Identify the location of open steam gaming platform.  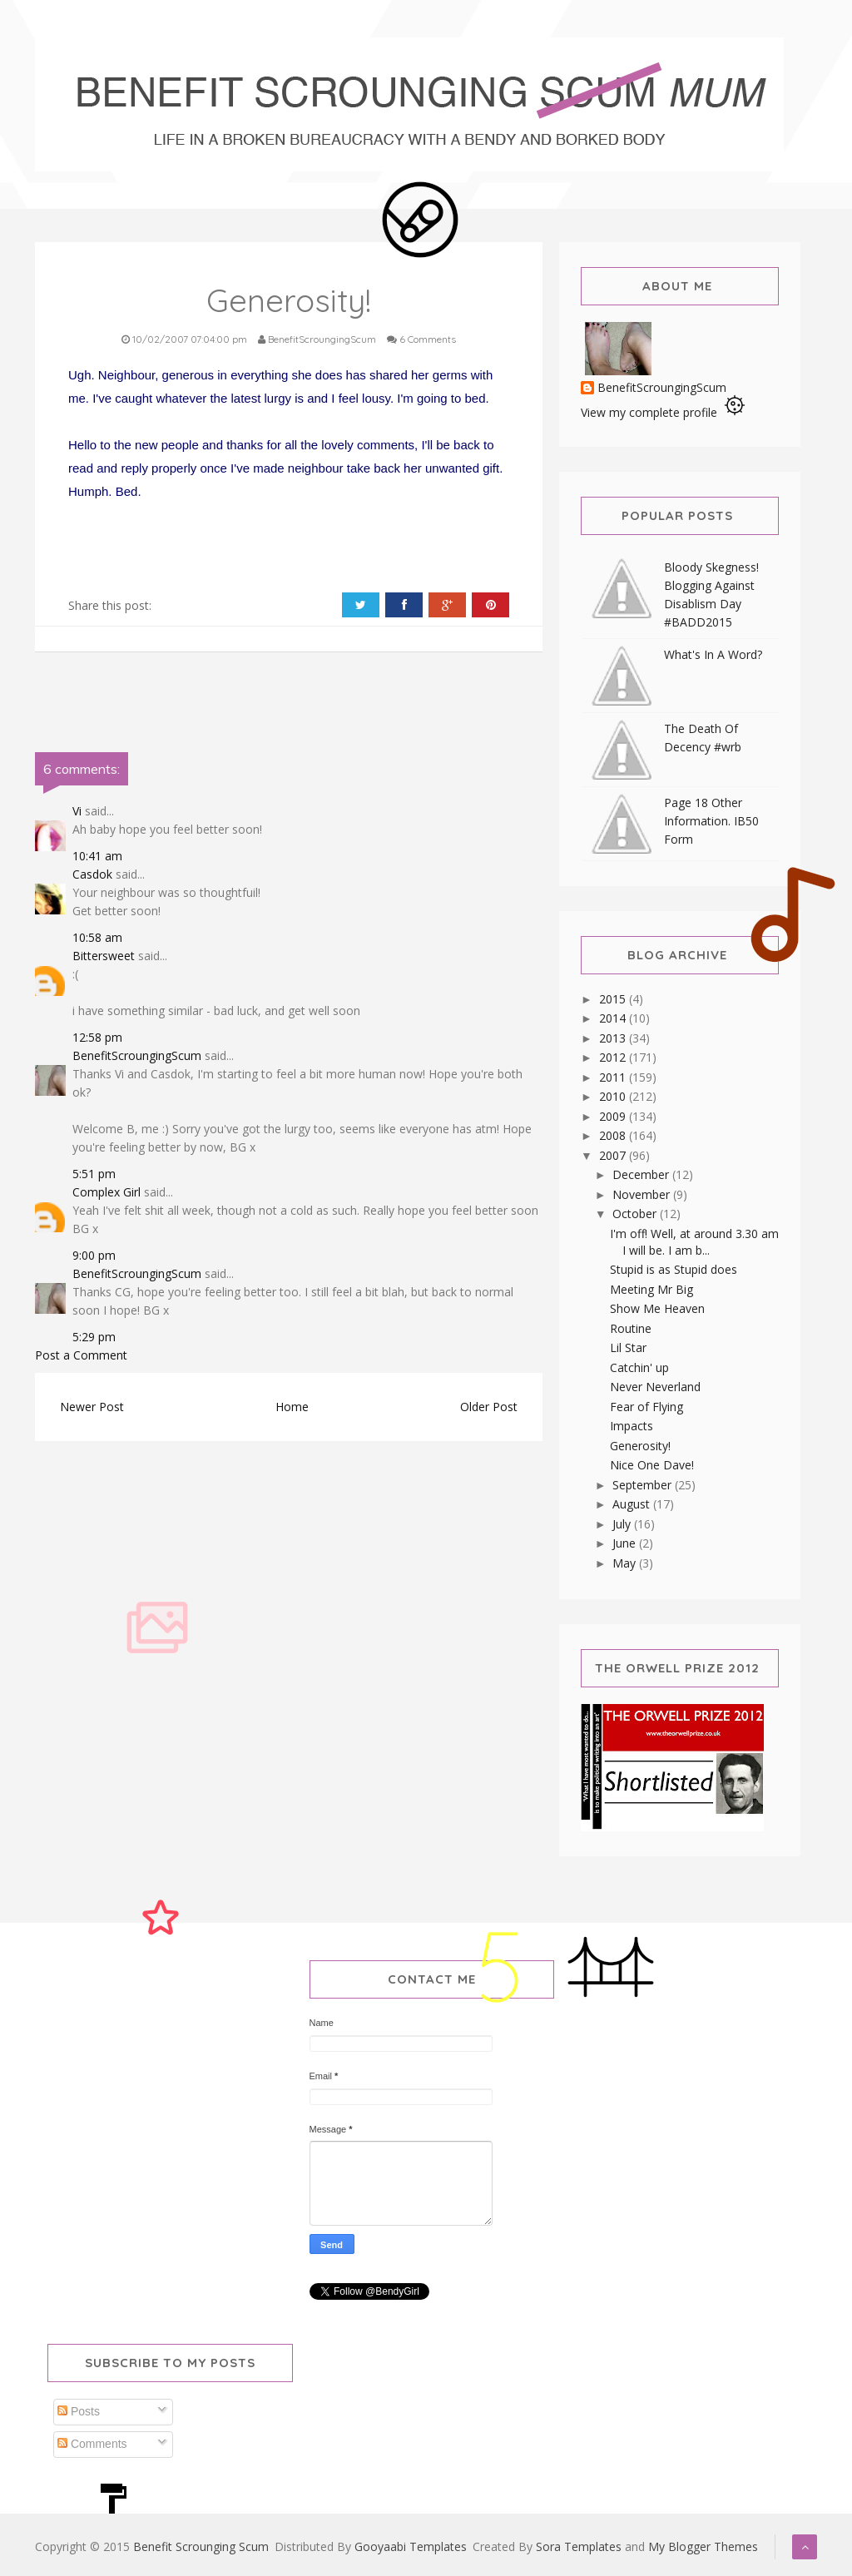
(420, 220).